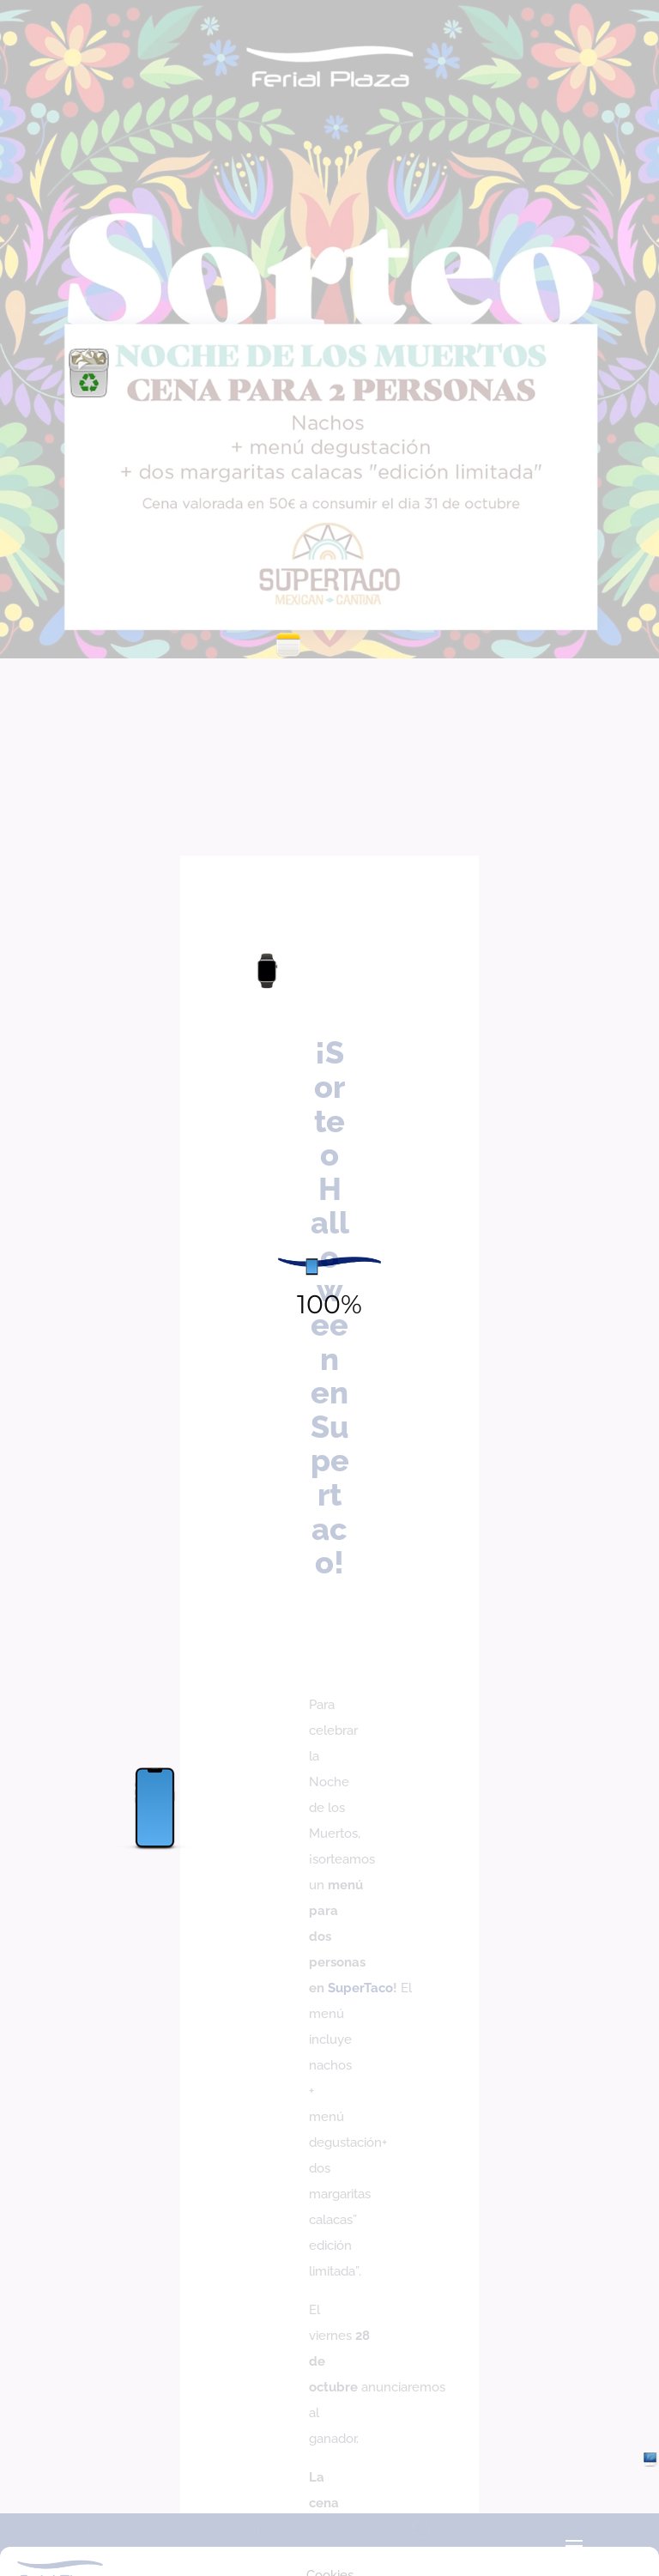  I want to click on represents an apple emac computer, so click(650, 2458).